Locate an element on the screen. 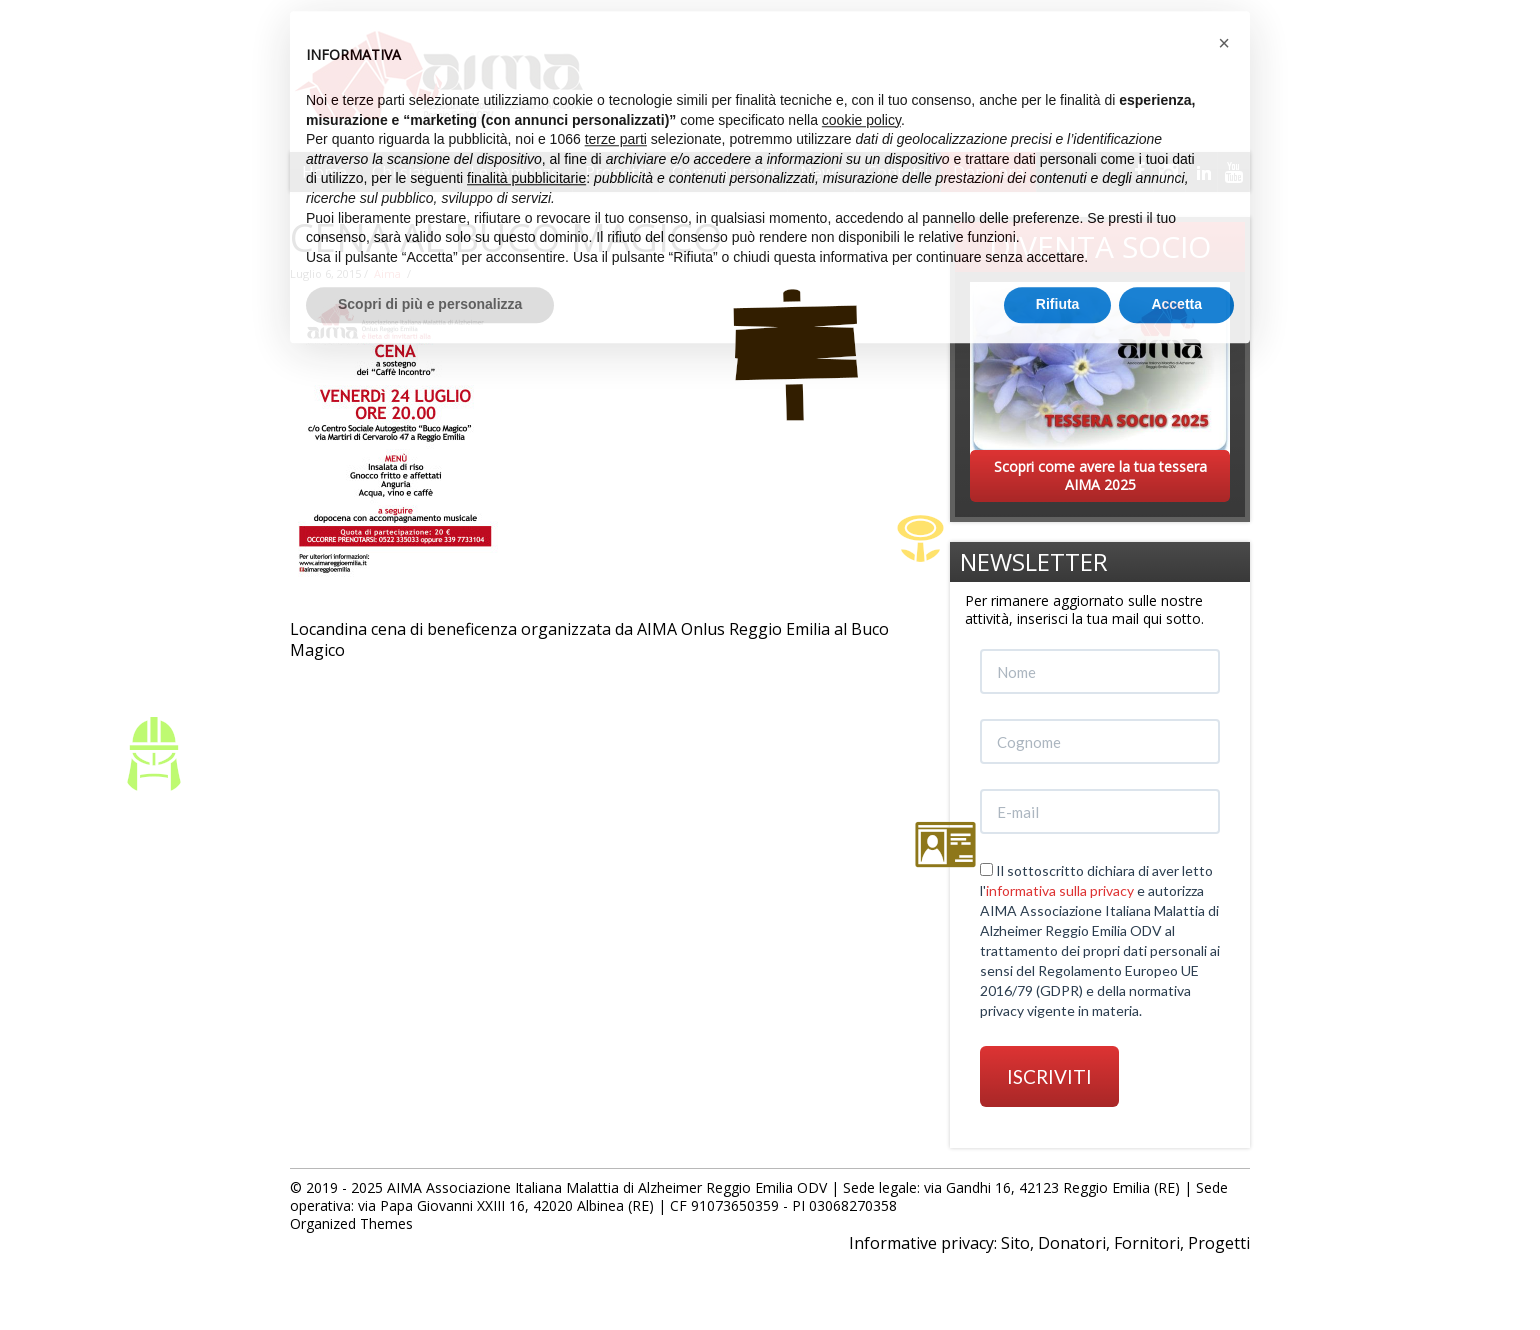 The width and height of the screenshot is (1540, 1330). view your profile or identification details is located at coordinates (945, 843).